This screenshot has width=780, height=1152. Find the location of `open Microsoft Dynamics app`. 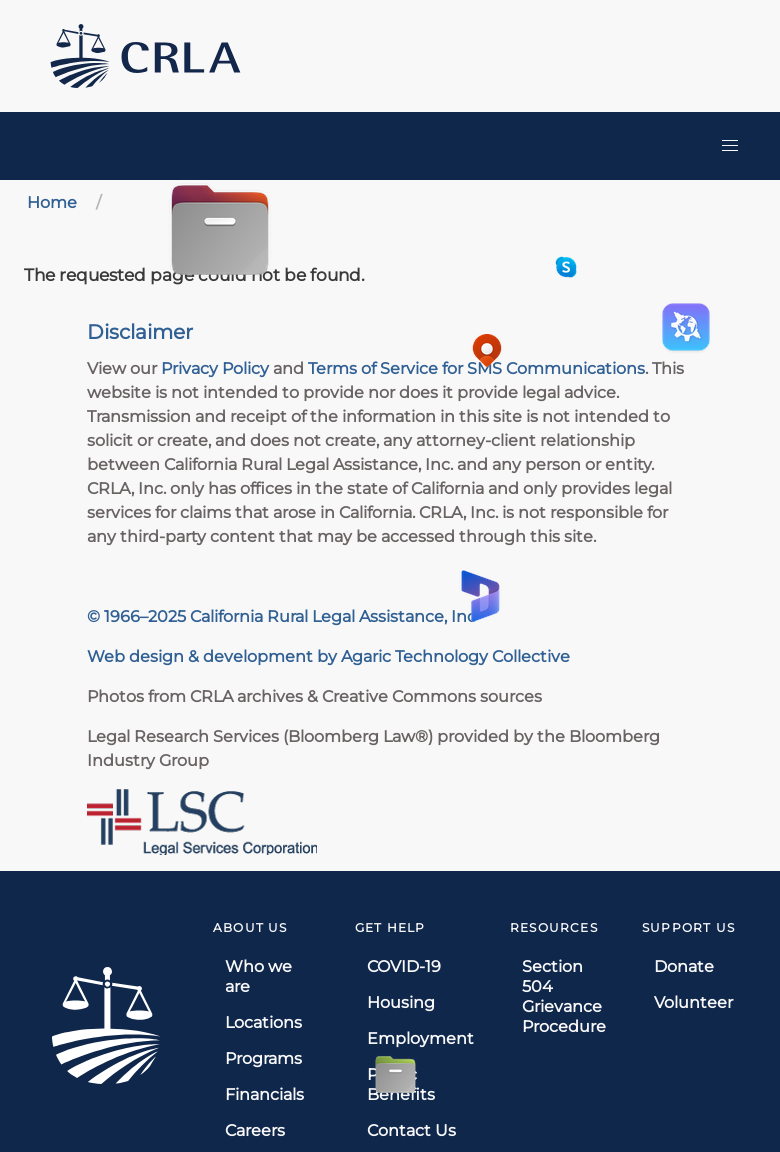

open Microsoft Dynamics app is located at coordinates (481, 596).